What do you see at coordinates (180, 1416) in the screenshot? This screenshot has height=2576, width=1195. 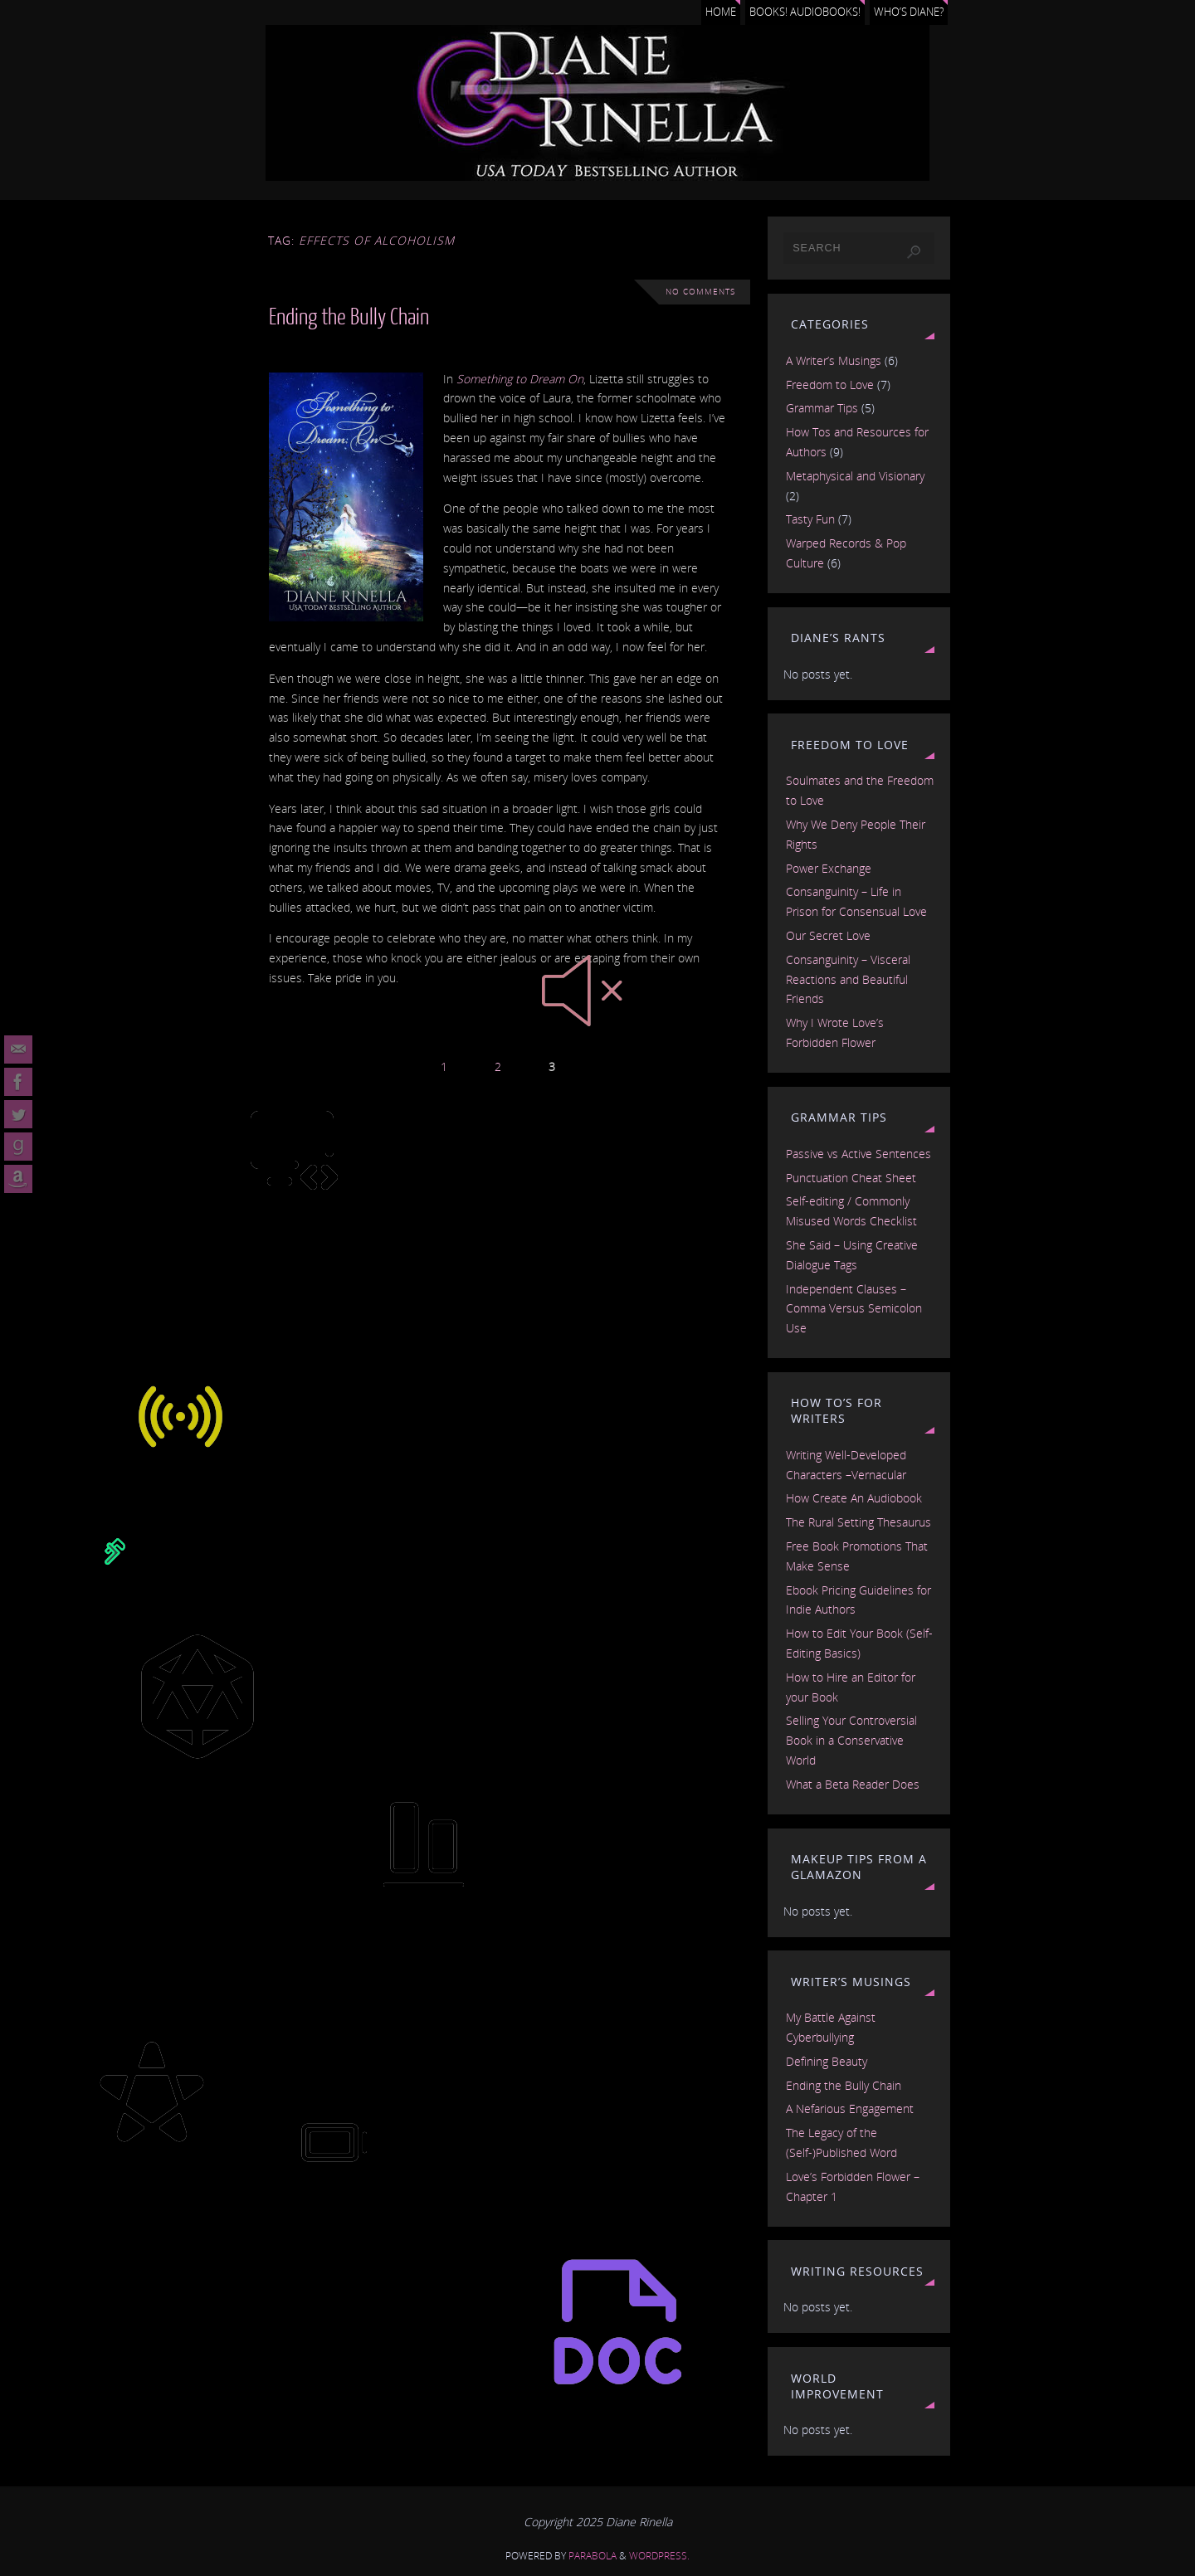 I see `indicates wireless signal strength` at bounding box center [180, 1416].